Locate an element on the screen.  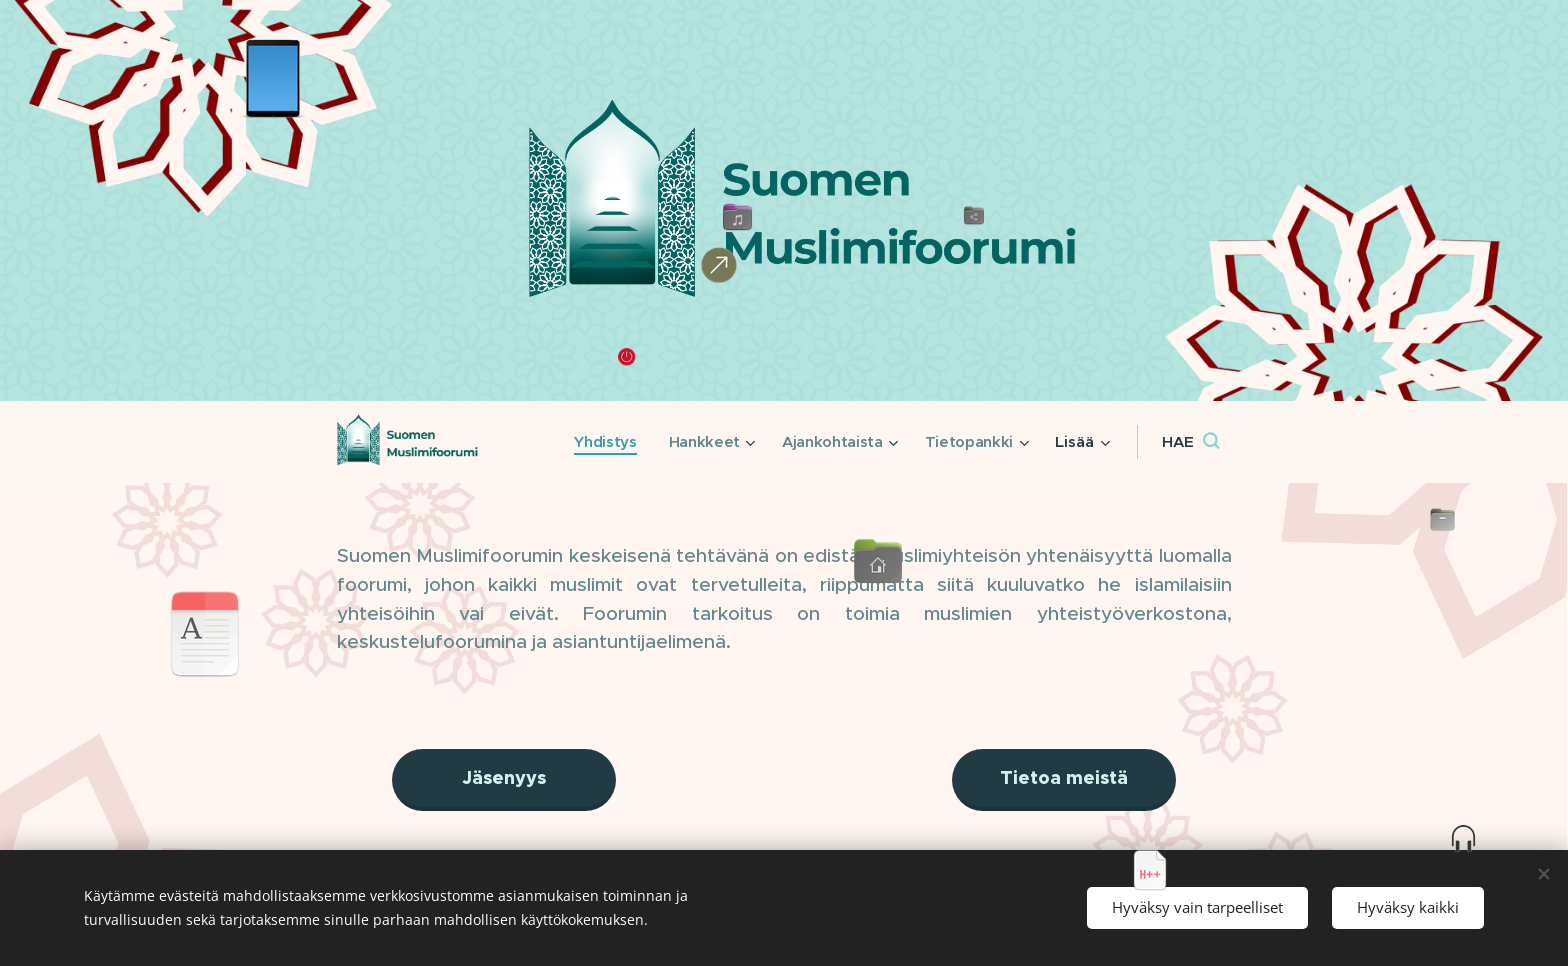
audio output set to headphones is located at coordinates (1463, 838).